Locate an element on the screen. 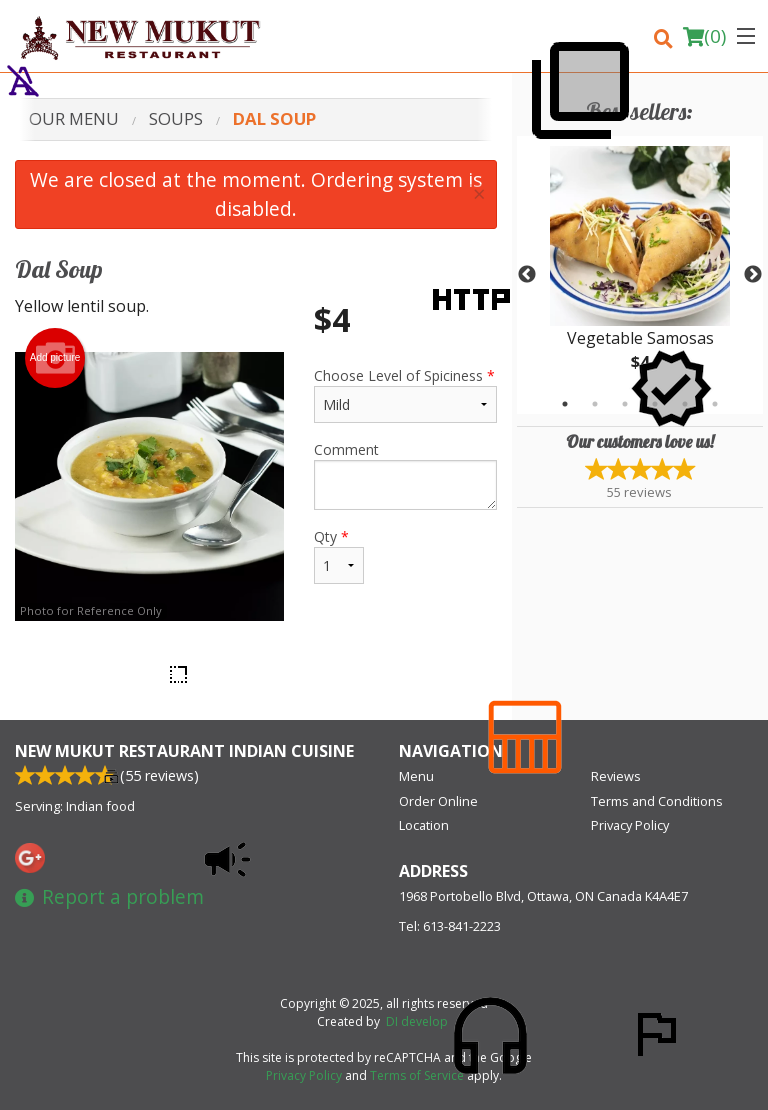 This screenshot has height=1110, width=768. view stacked or layered content is located at coordinates (580, 90).